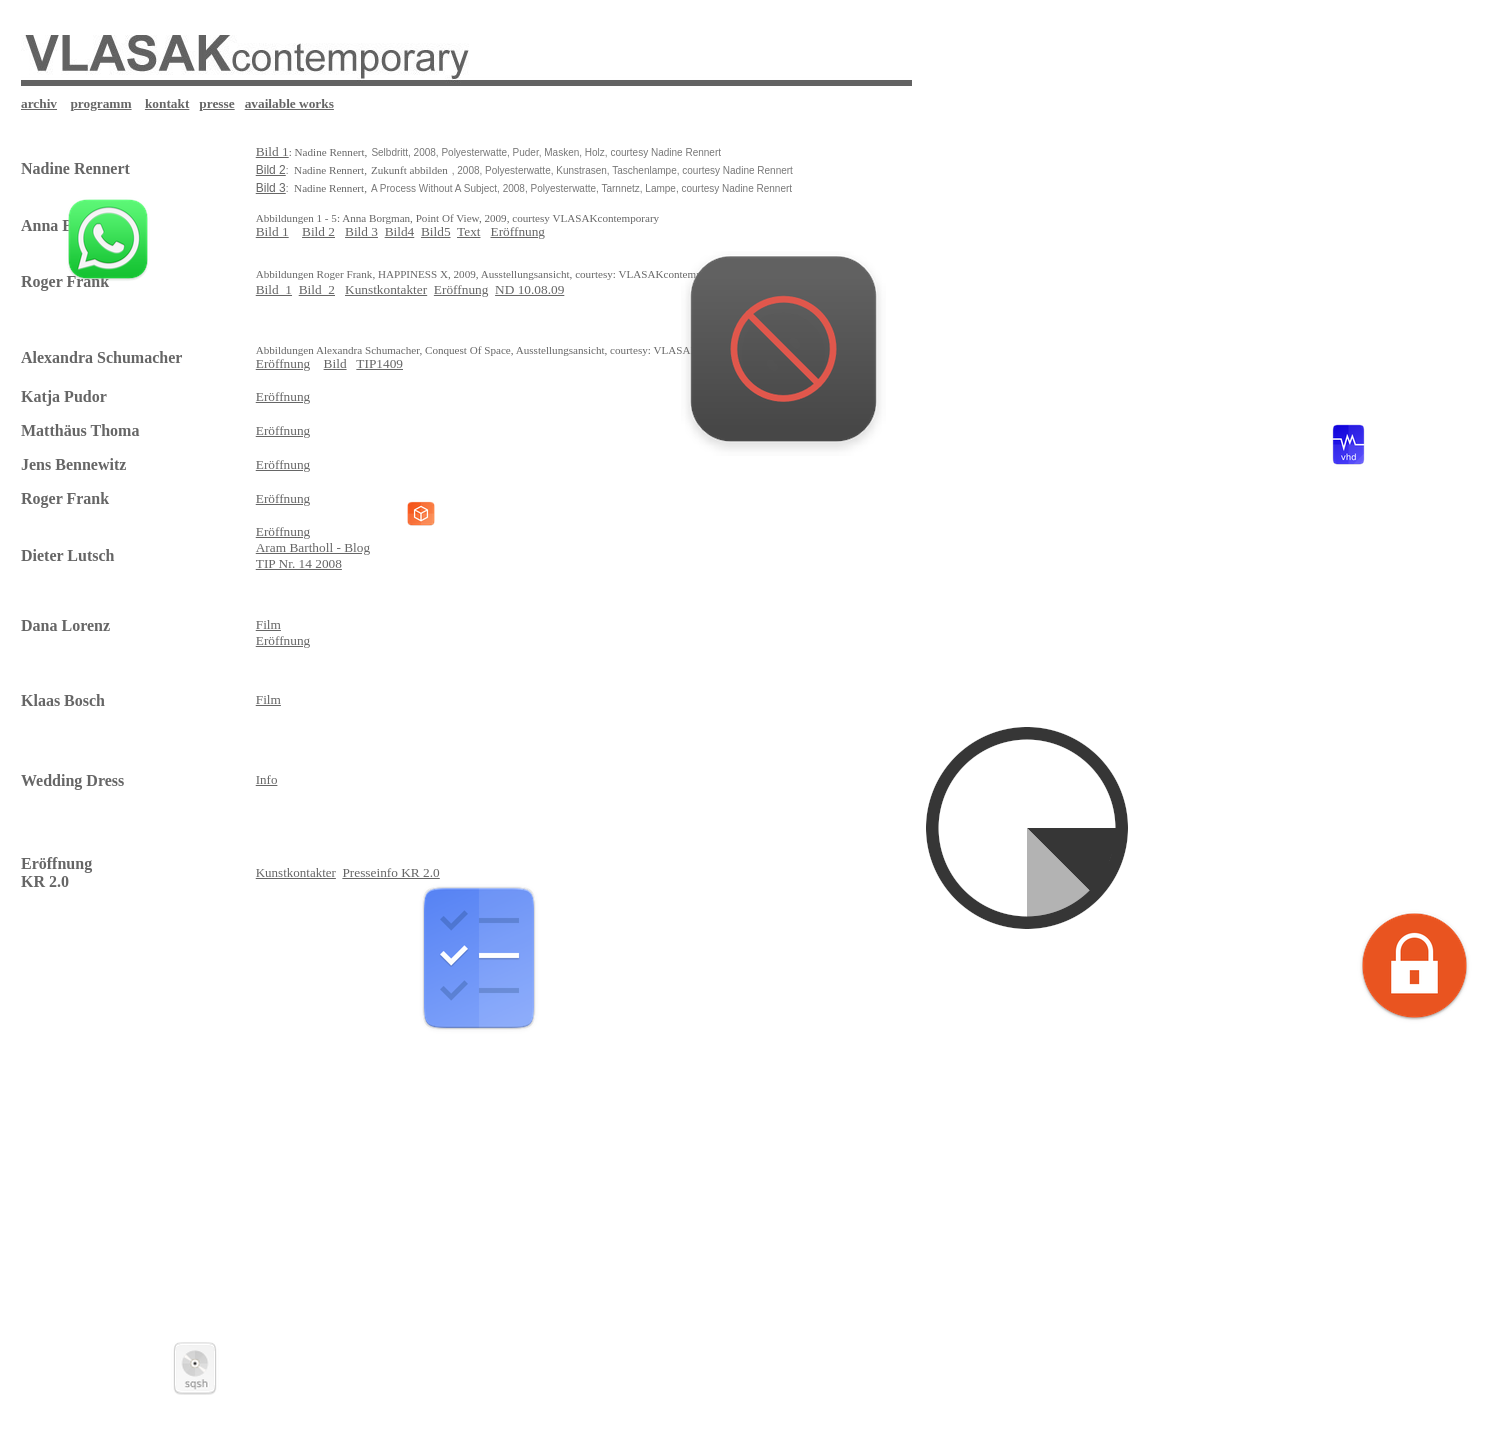 This screenshot has height=1455, width=1505. Describe the element at coordinates (1027, 828) in the screenshot. I see `view disk storage usage` at that location.